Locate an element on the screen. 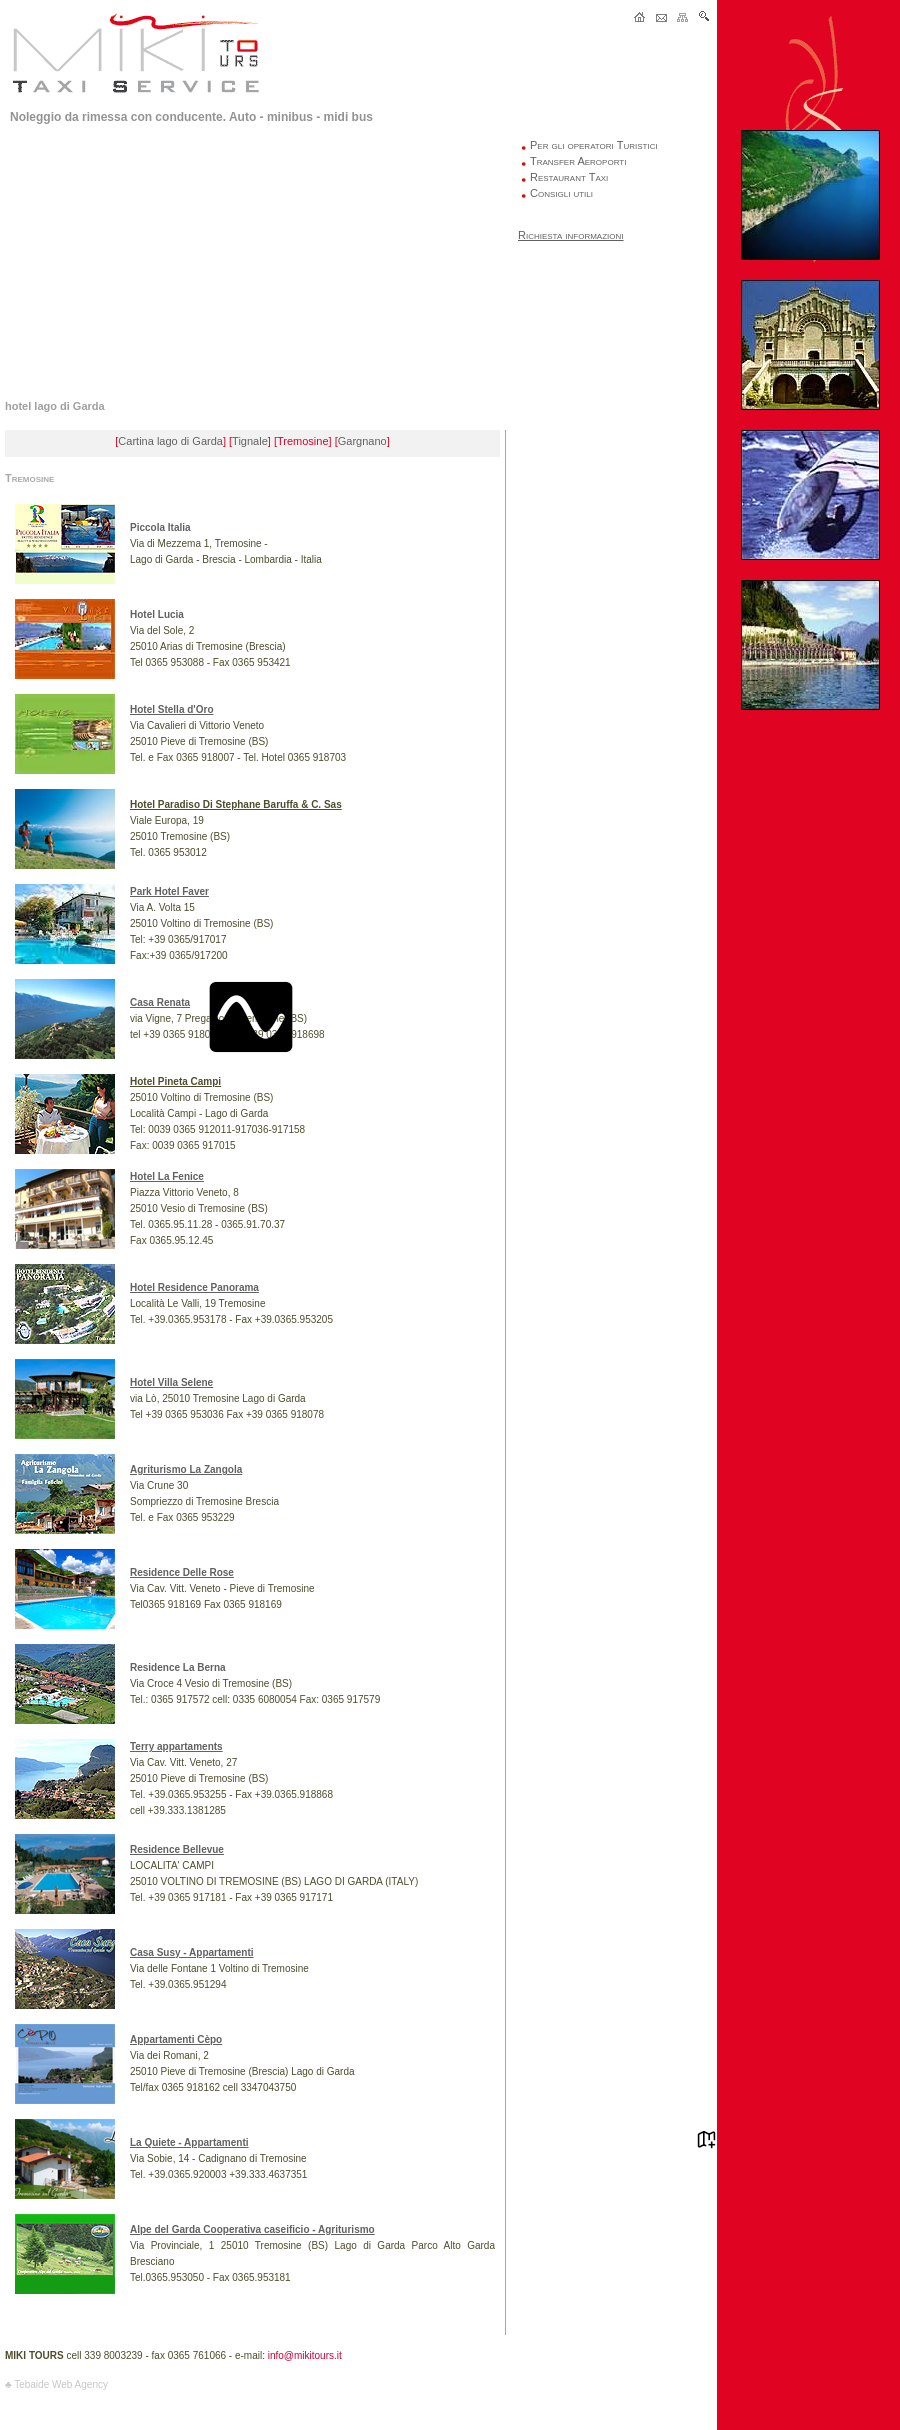 Image resolution: width=900 pixels, height=2430 pixels. add a new location to the map is located at coordinates (706, 2139).